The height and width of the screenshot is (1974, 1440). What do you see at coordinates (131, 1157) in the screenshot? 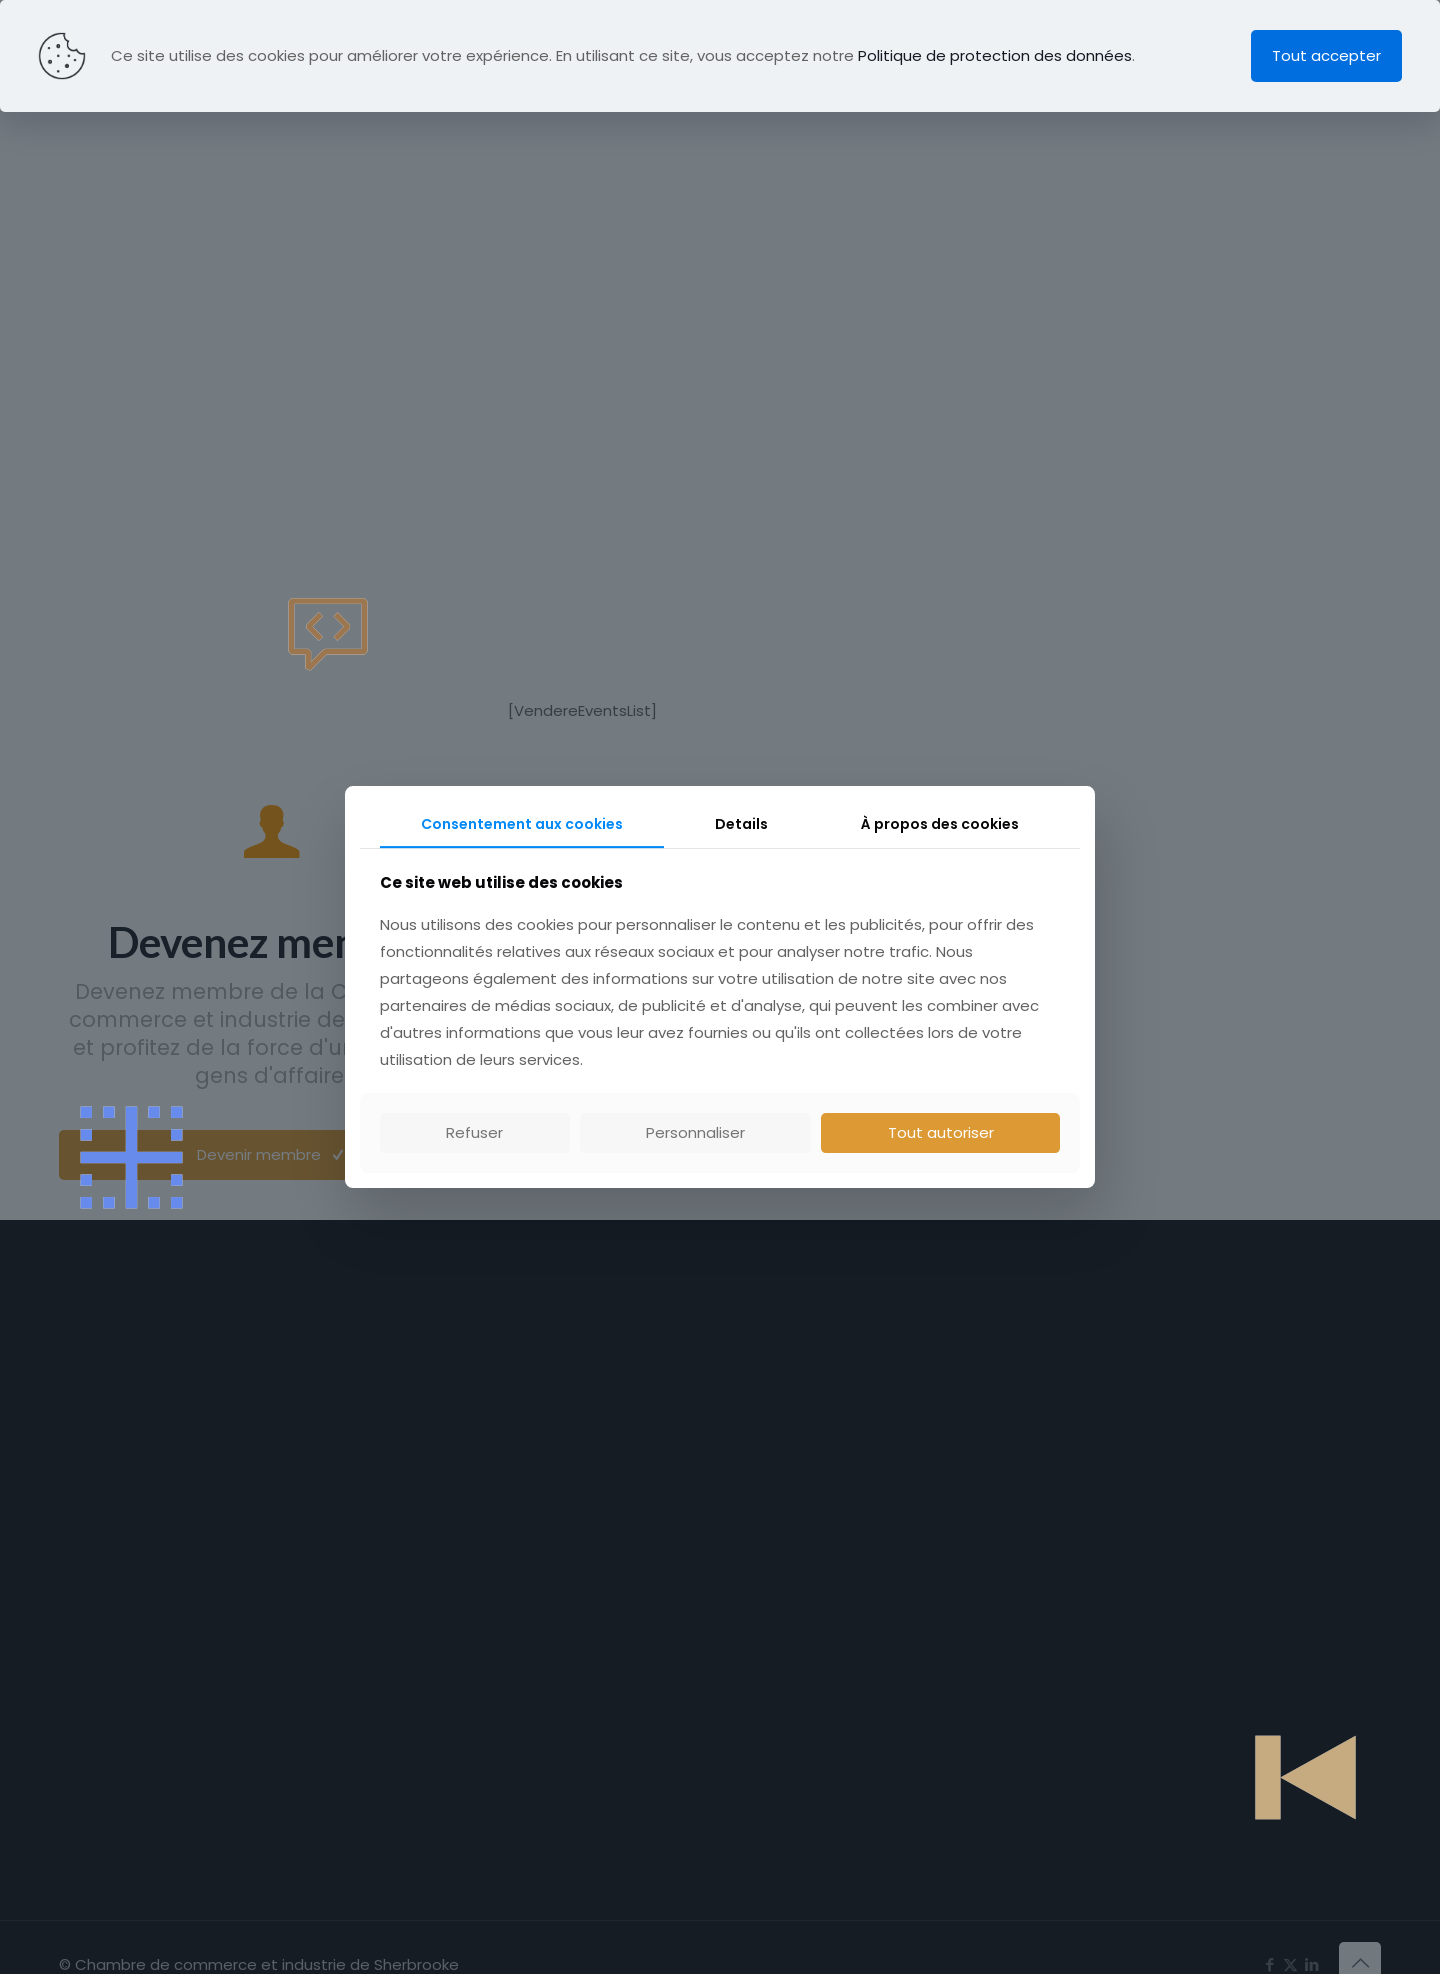
I see `apply inner borders to selected cells` at bounding box center [131, 1157].